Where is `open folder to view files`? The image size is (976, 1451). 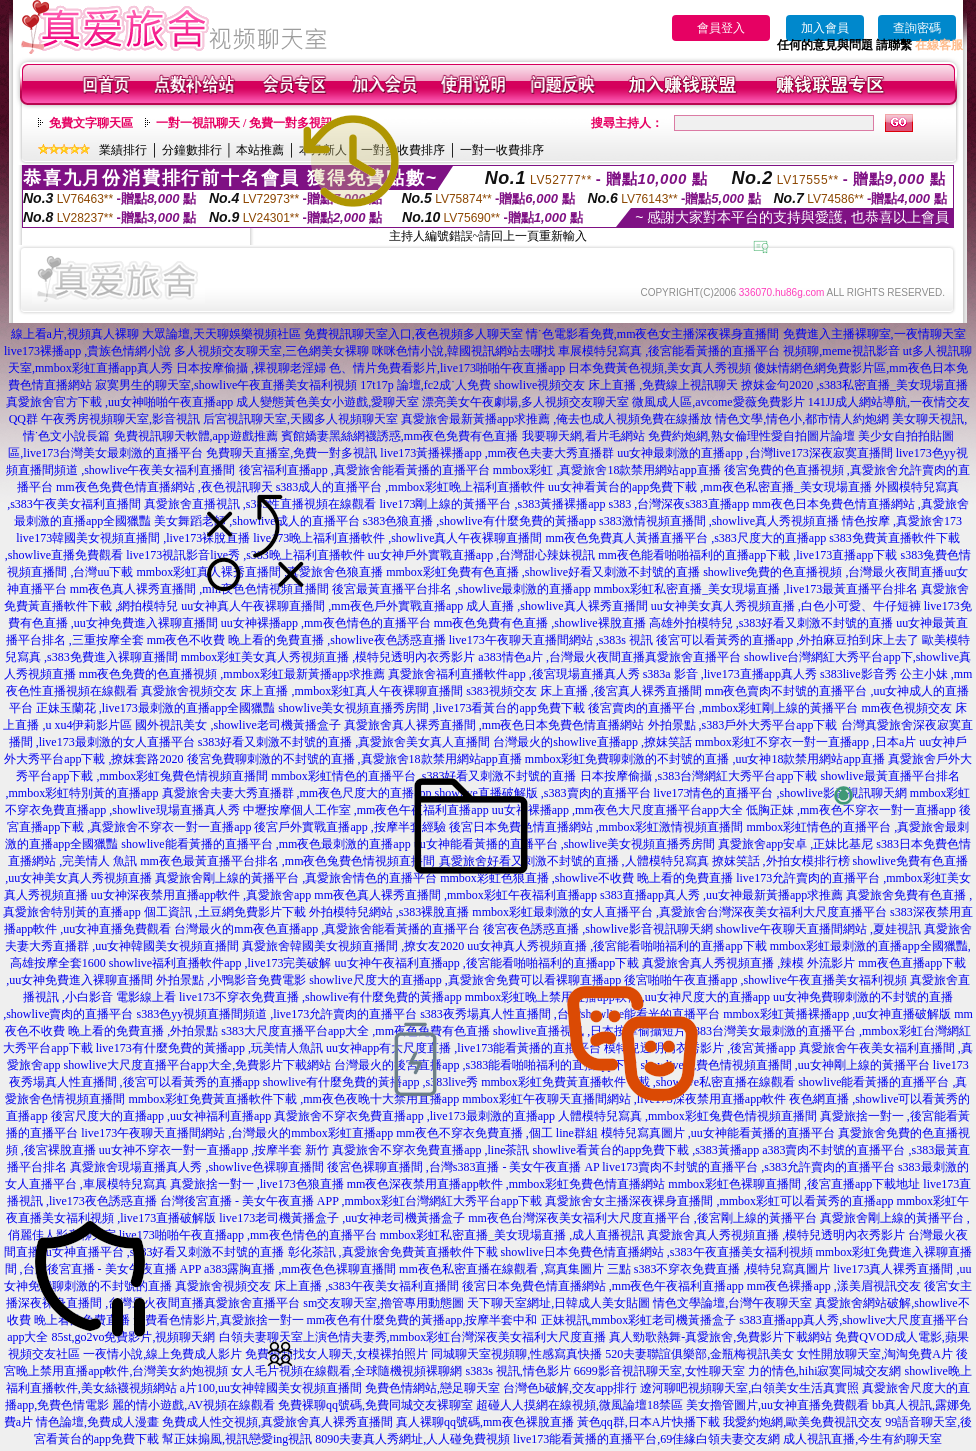 open folder to view files is located at coordinates (471, 826).